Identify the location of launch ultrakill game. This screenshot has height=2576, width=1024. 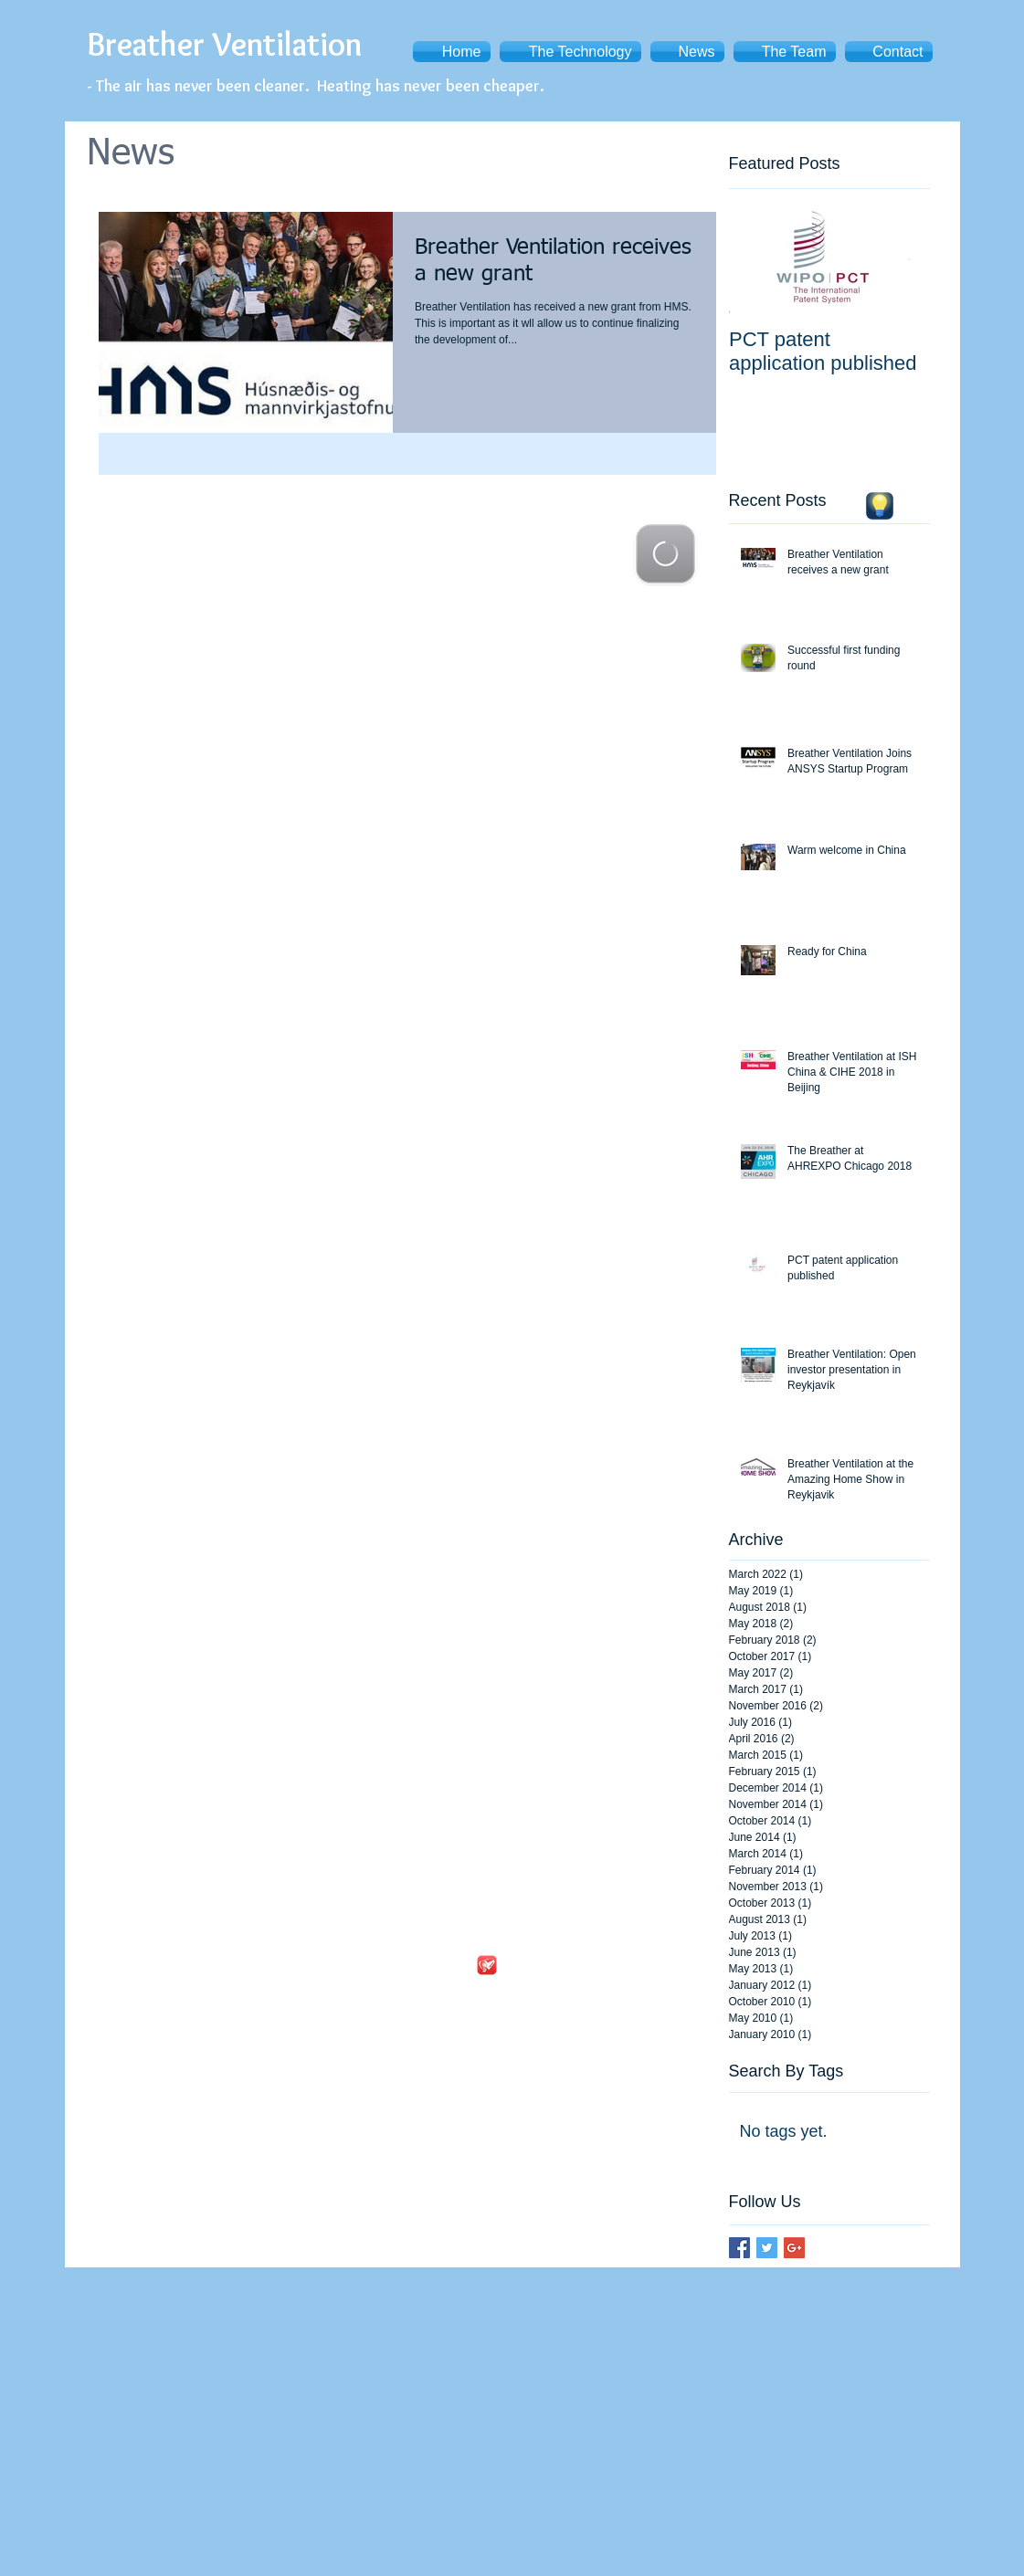
(487, 1965).